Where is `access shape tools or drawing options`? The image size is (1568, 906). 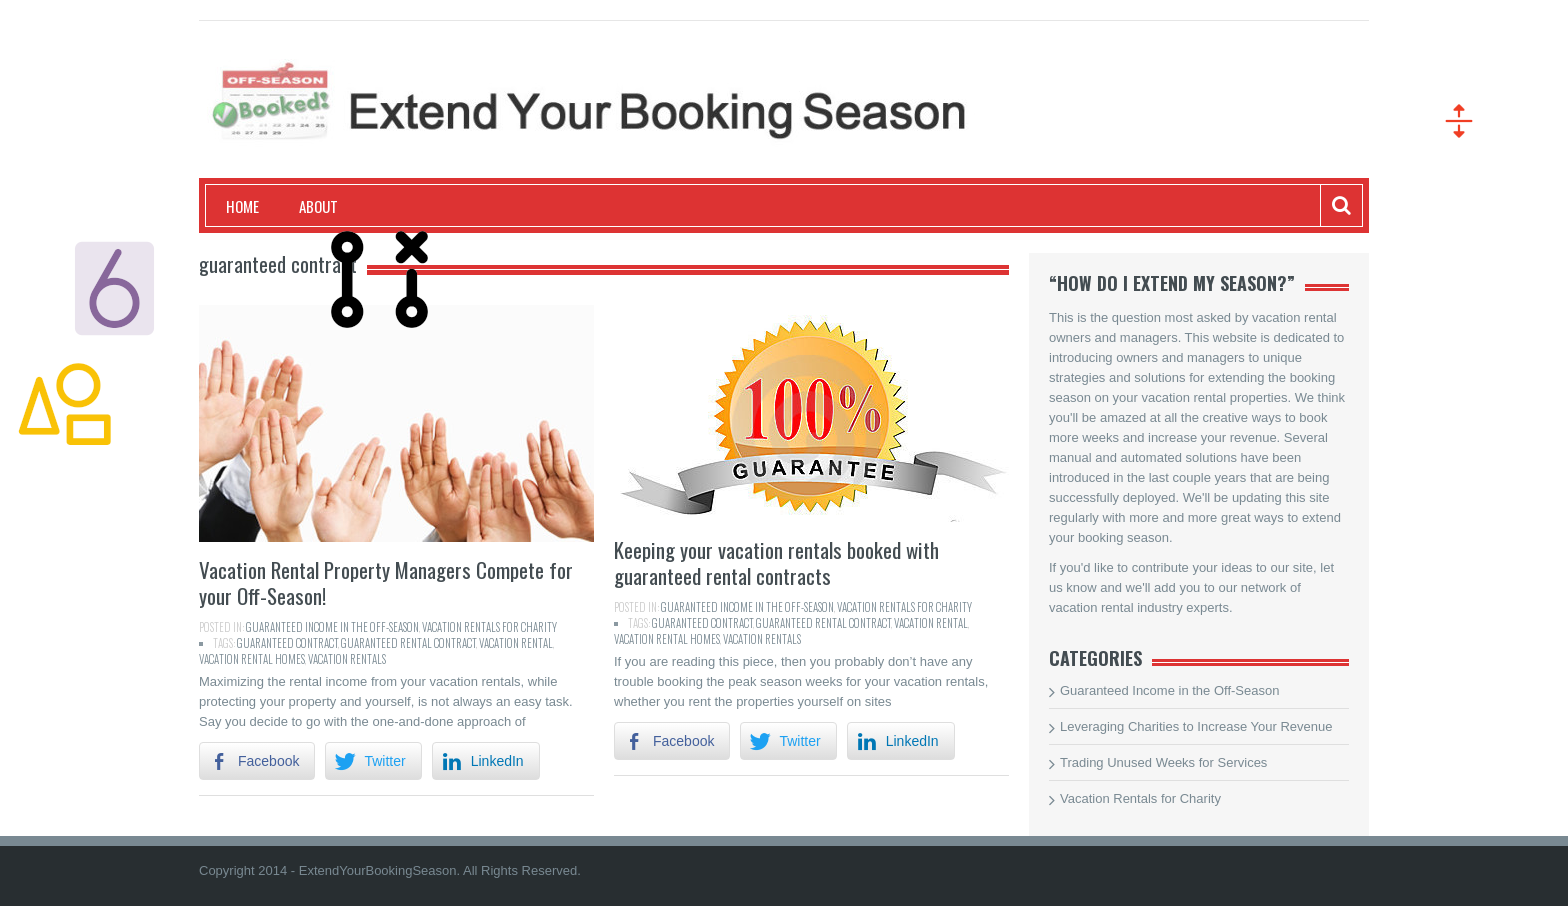
access shape tools or drawing options is located at coordinates (66, 407).